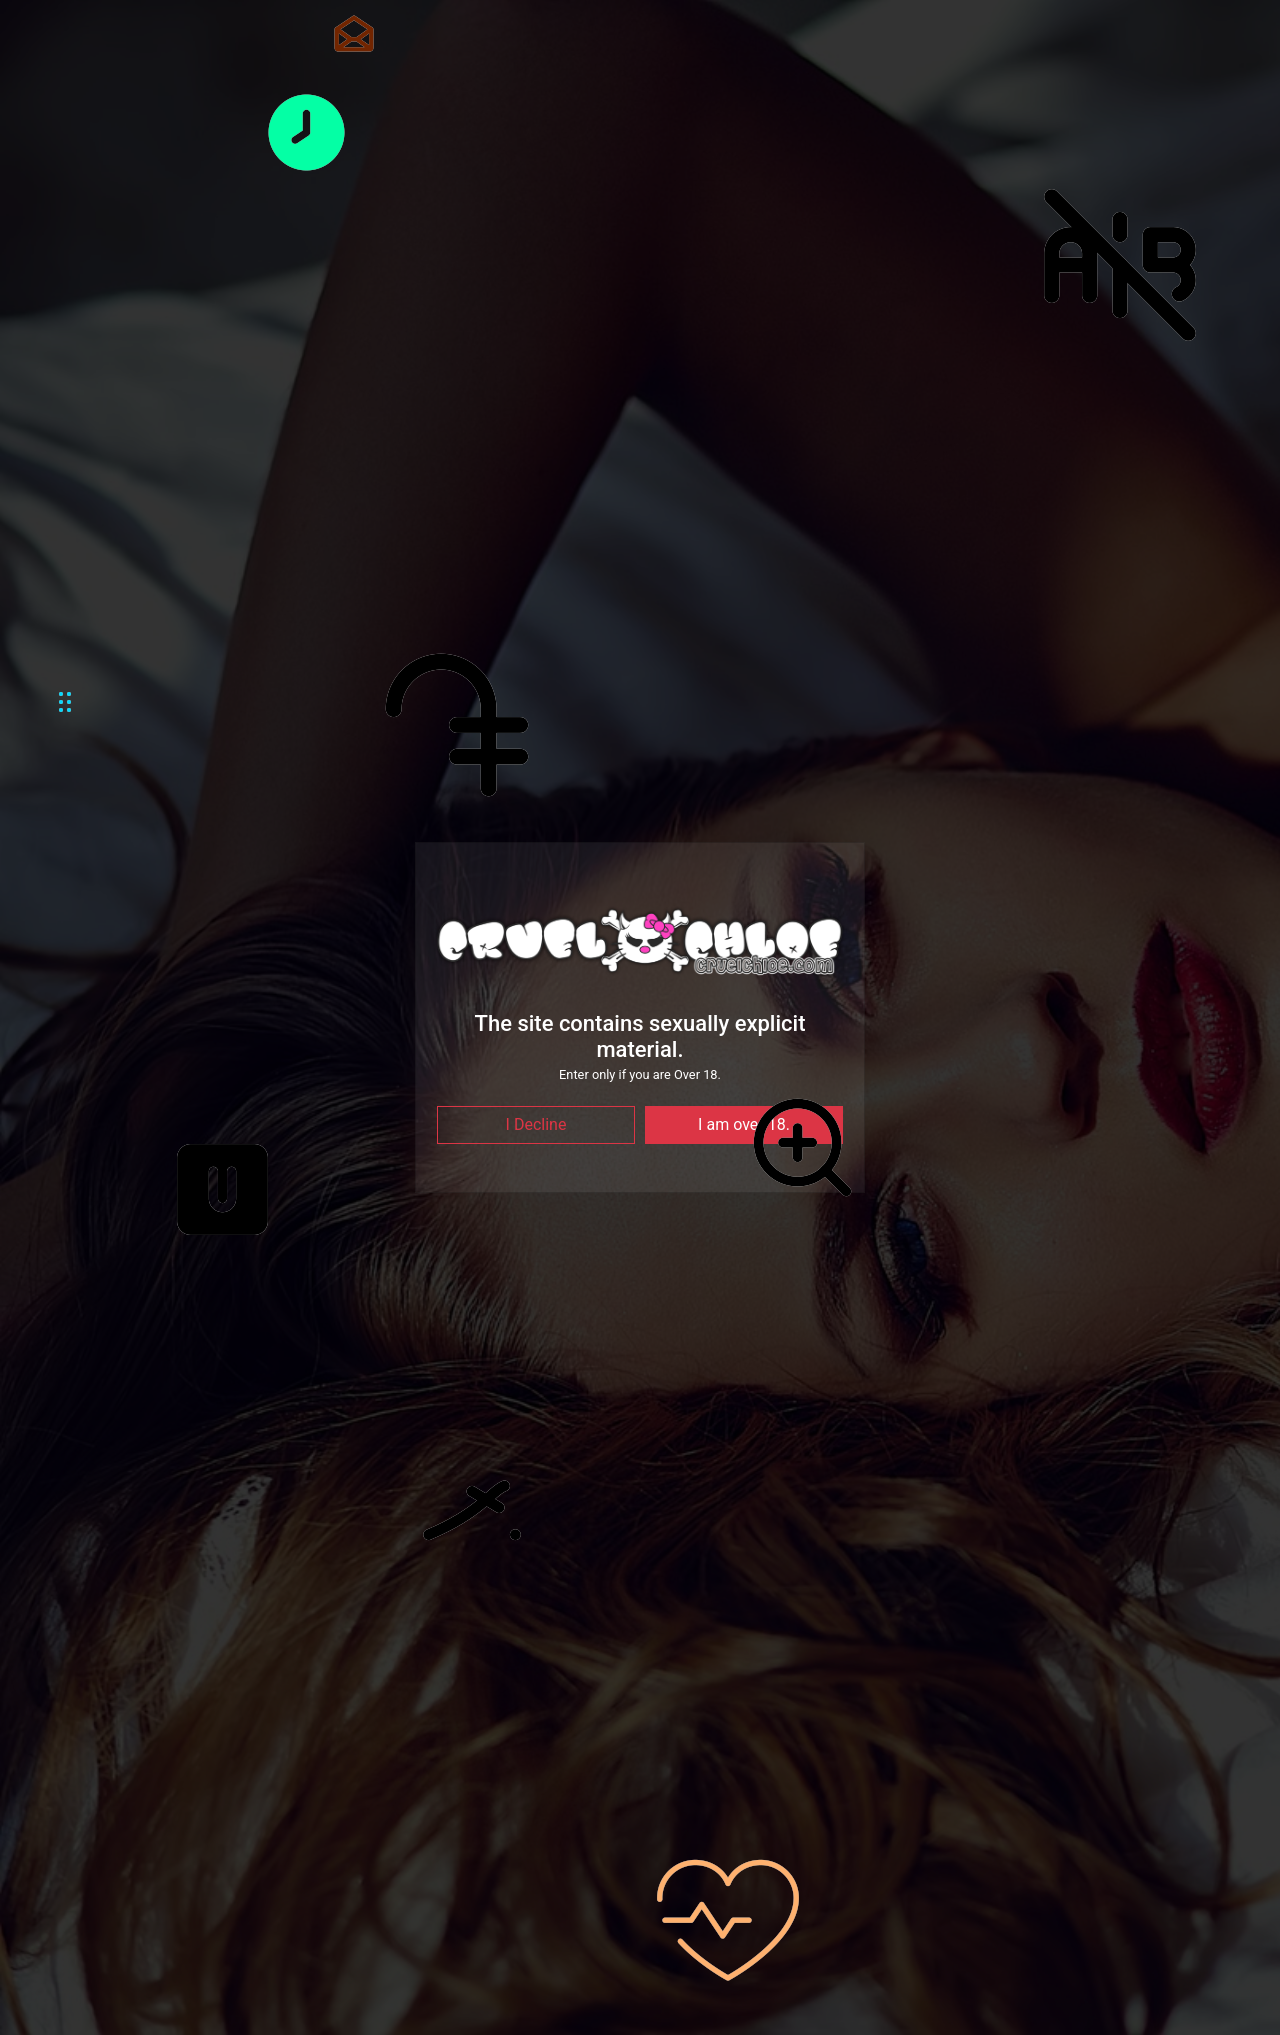 The image size is (1280, 2035). What do you see at coordinates (457, 725) in the screenshot?
I see `represents Armenian dram currency` at bounding box center [457, 725].